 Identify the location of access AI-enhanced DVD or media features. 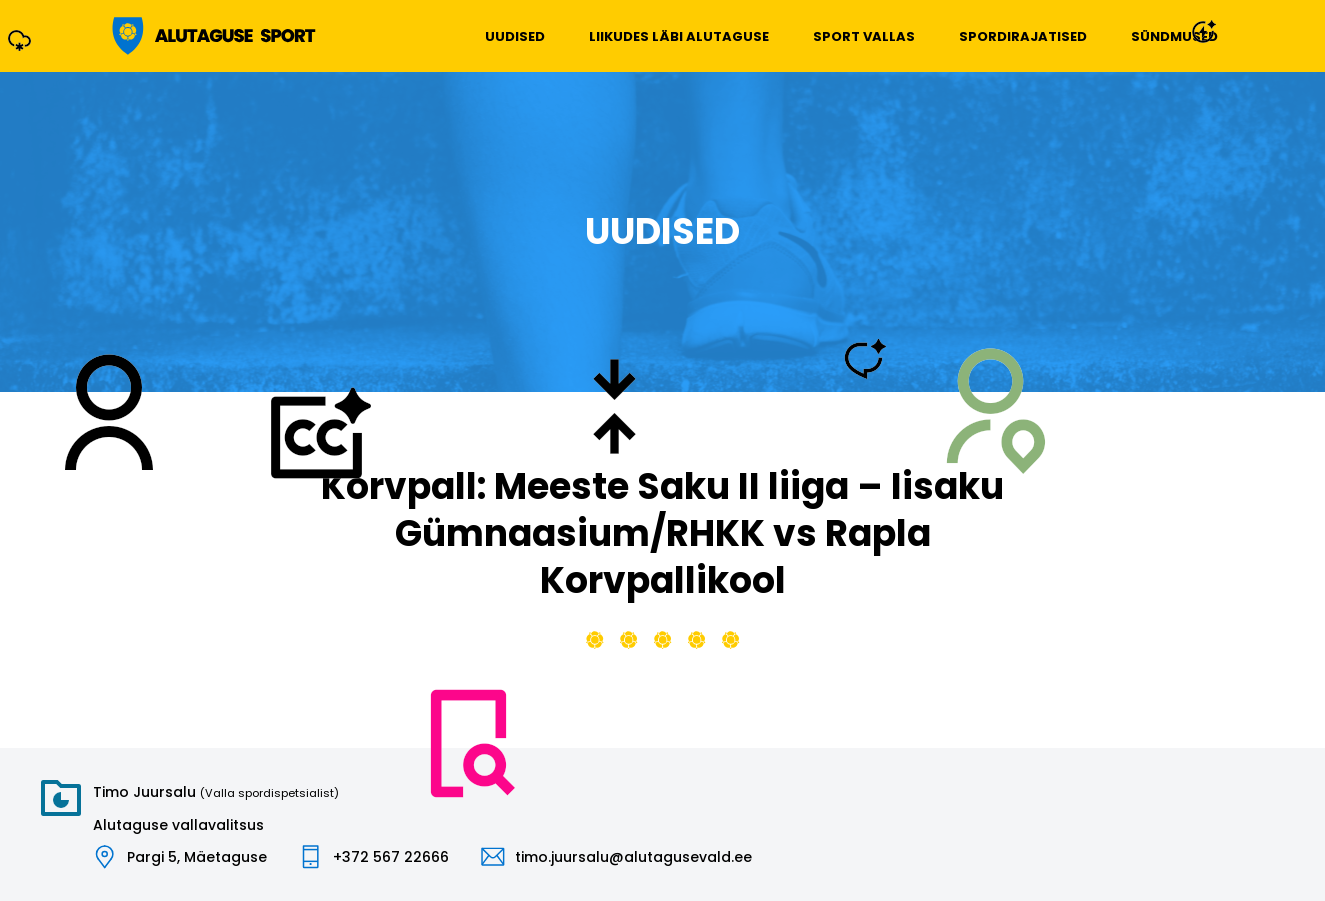
(1203, 32).